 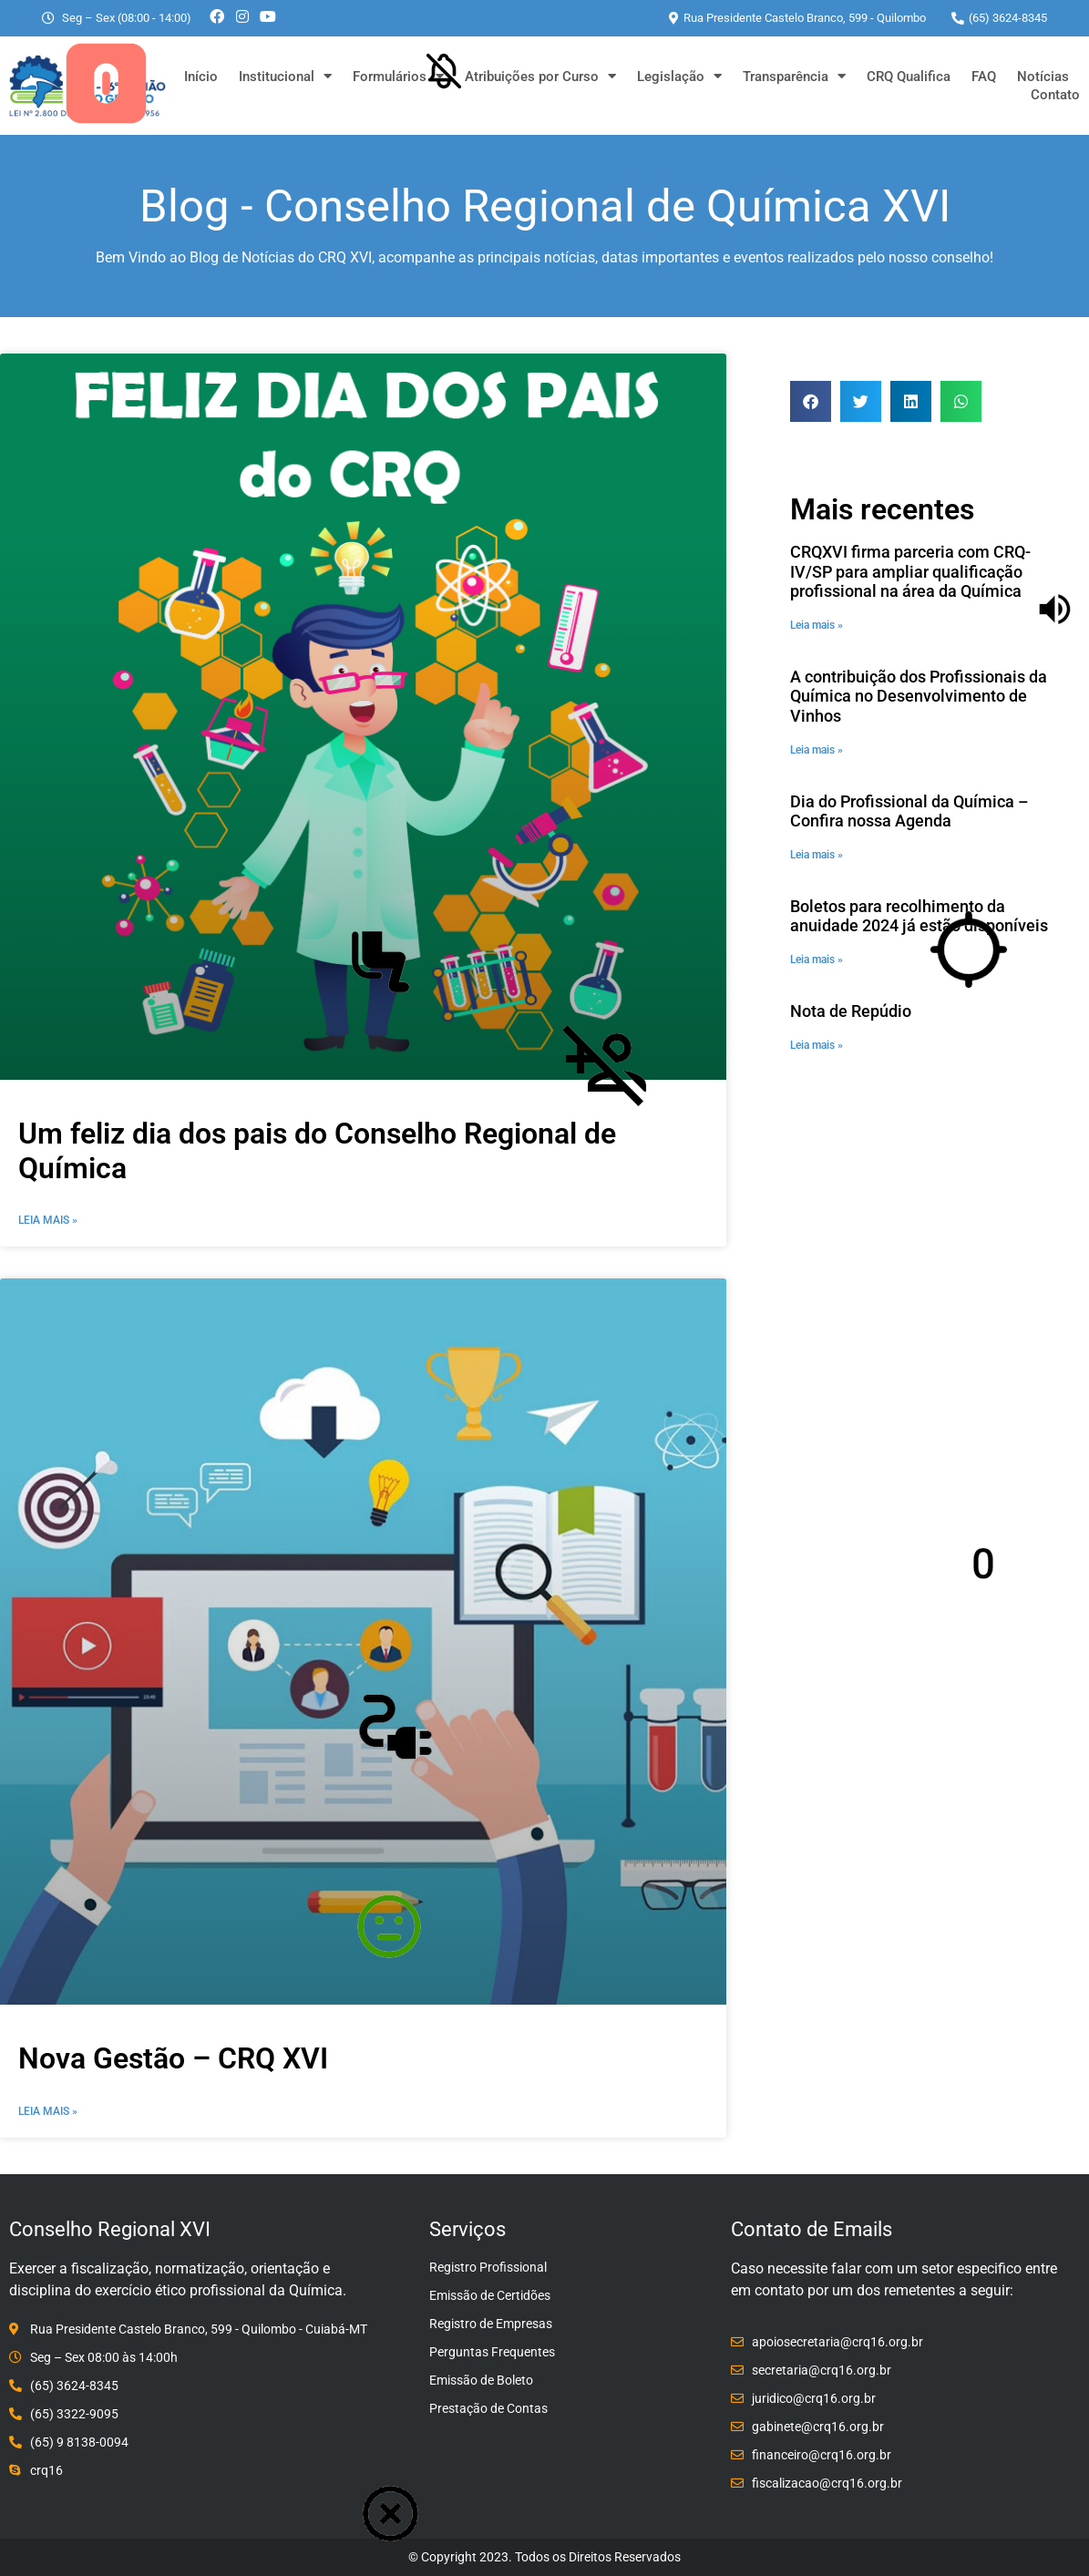 I want to click on searching for current location, so click(x=969, y=949).